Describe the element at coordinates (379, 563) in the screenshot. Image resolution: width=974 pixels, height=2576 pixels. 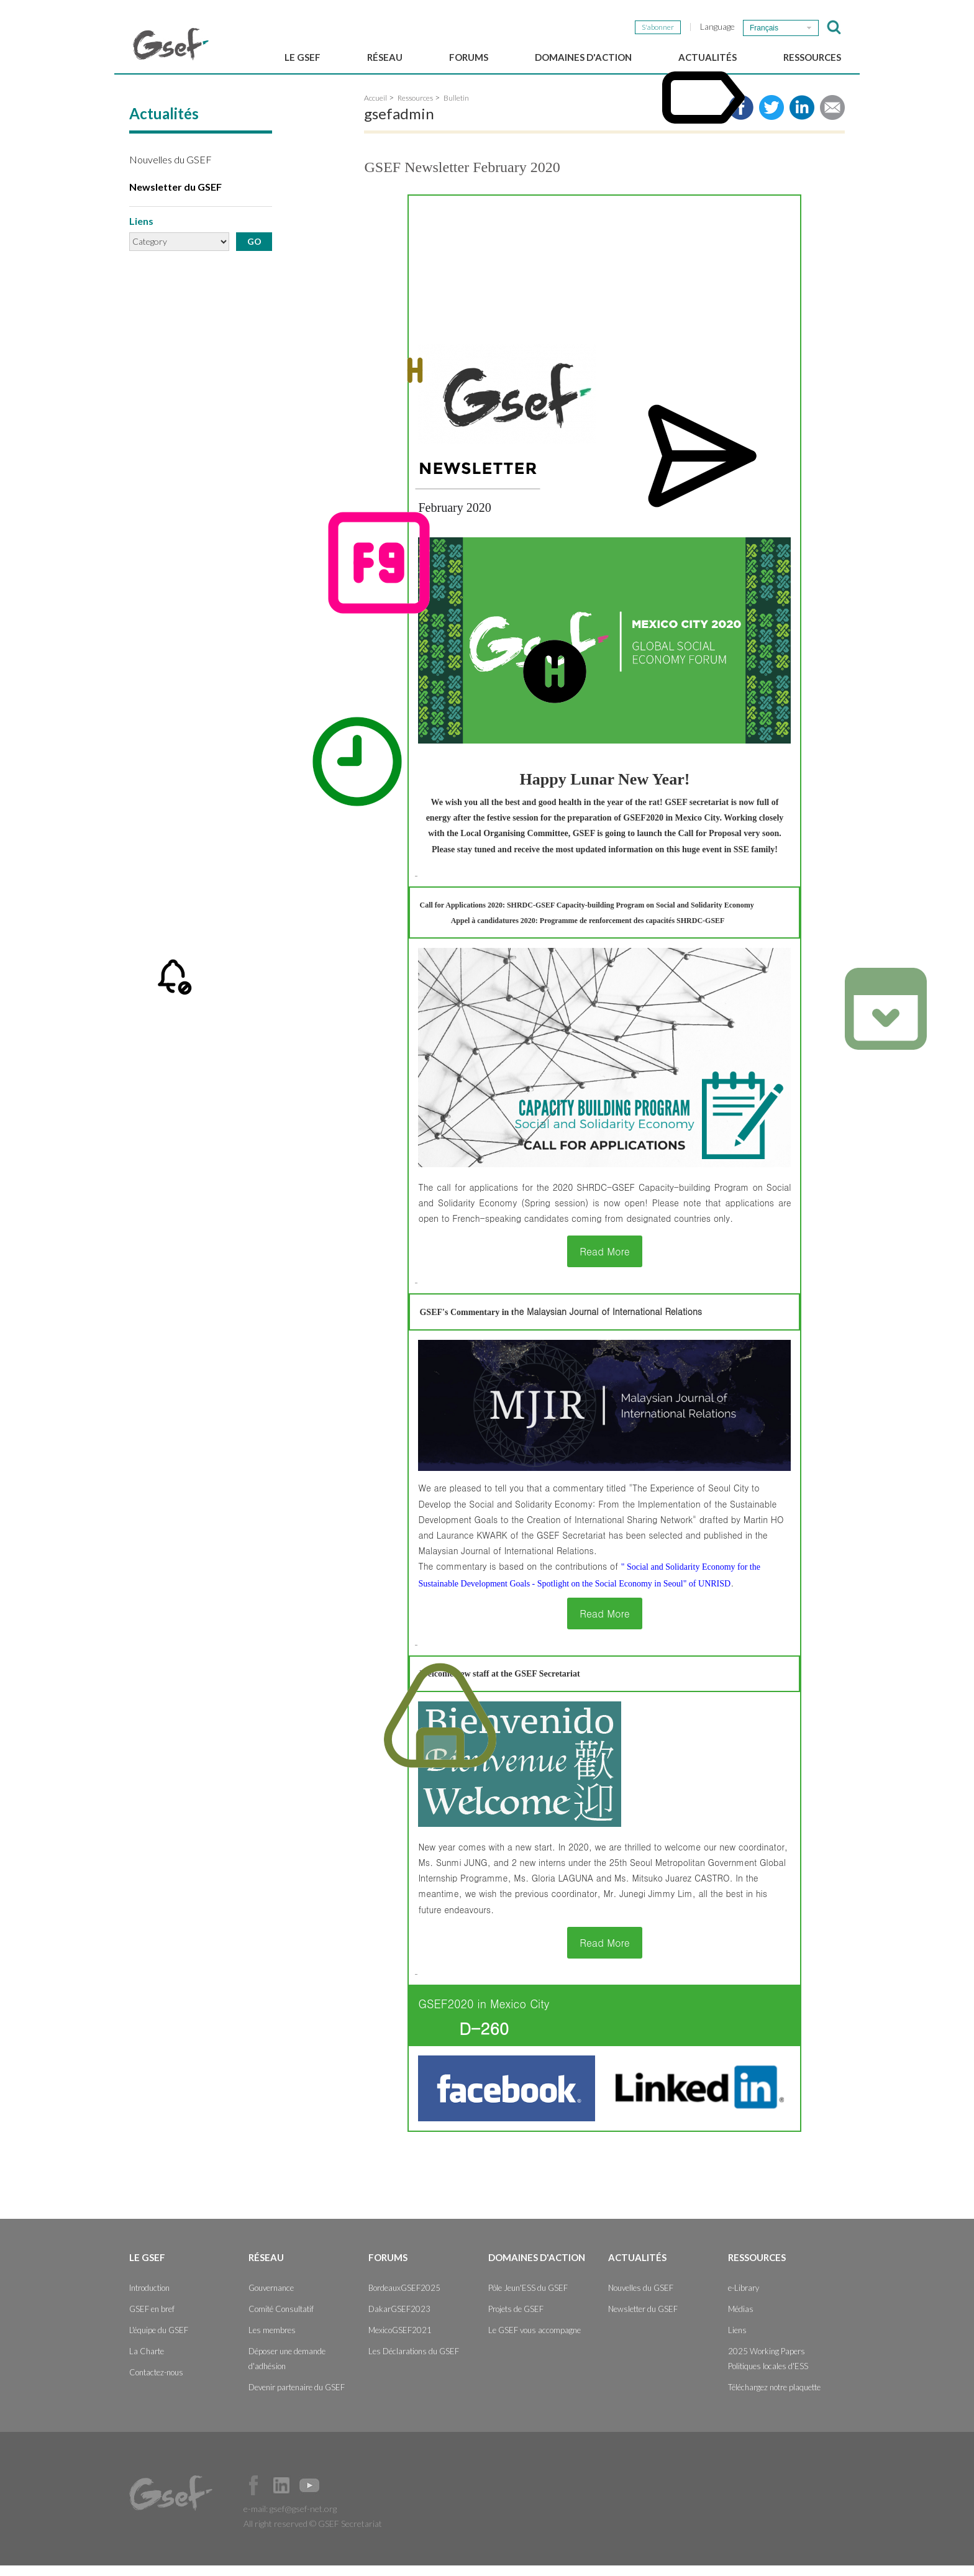
I see `press F9 function key` at that location.